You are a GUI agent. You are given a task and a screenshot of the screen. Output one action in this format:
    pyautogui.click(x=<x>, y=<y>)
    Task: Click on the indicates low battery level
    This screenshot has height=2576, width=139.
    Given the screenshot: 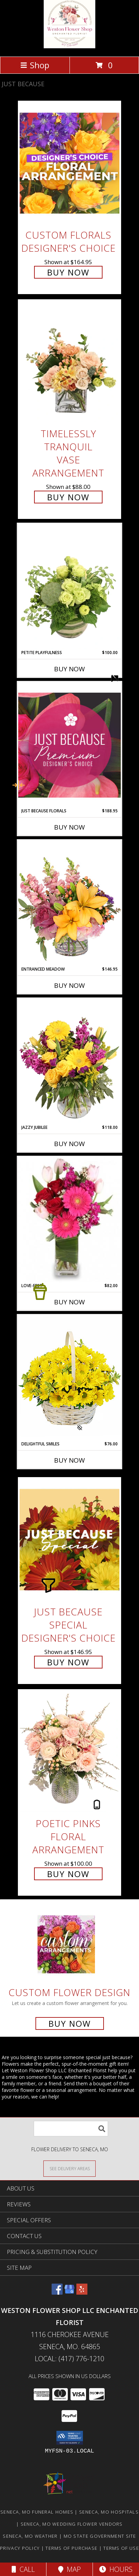 What is the action you would take?
    pyautogui.click(x=97, y=1804)
    